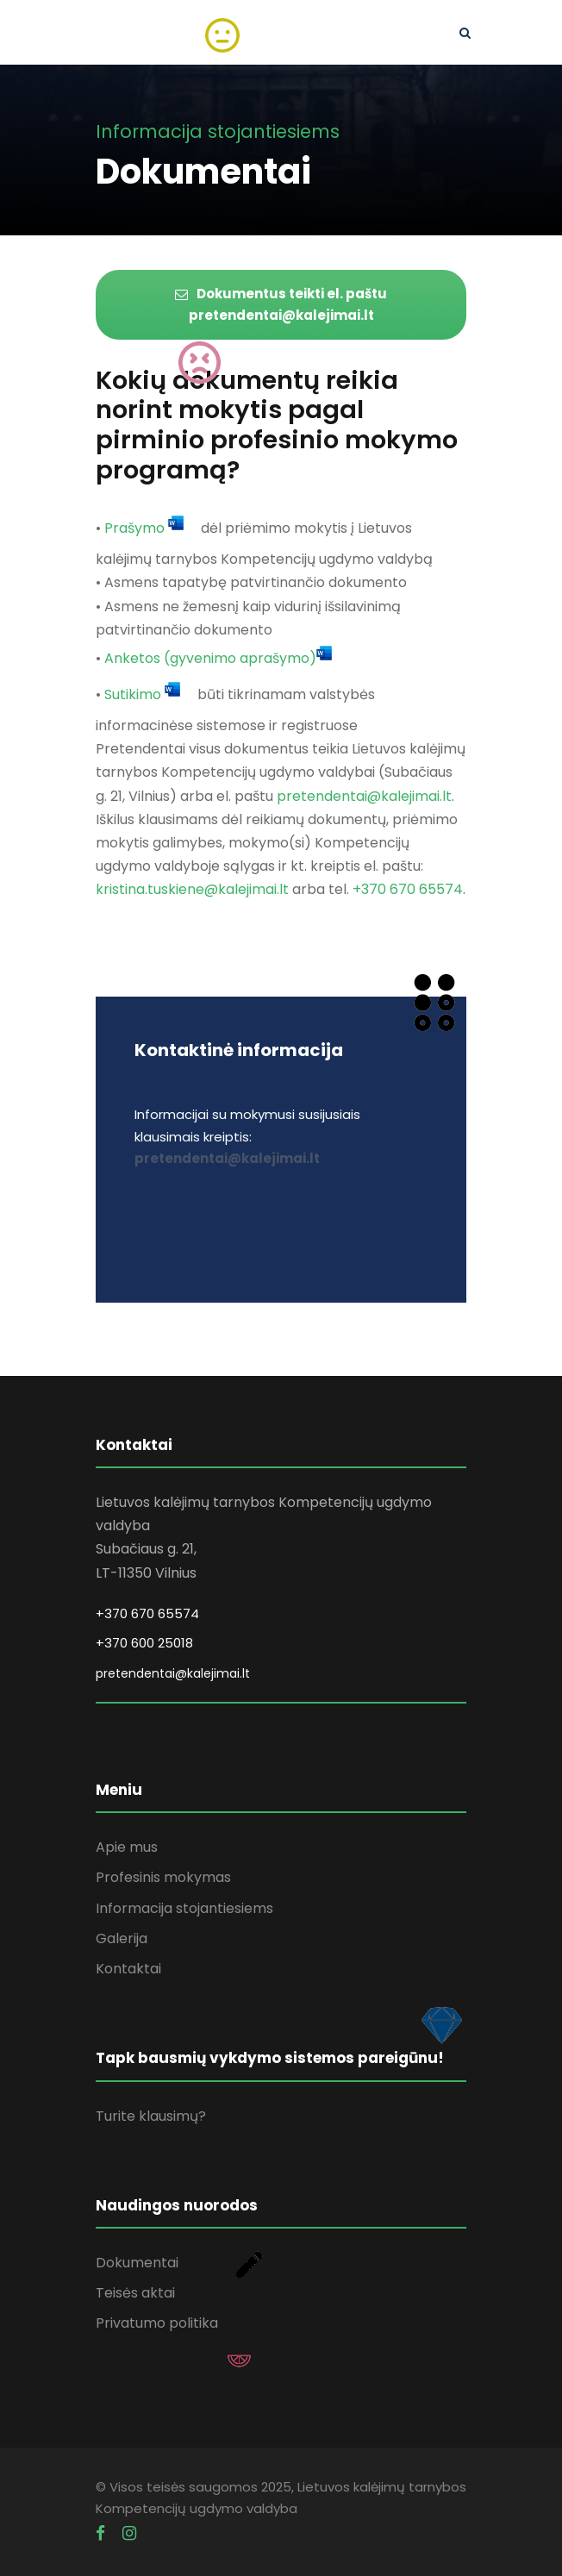 Image resolution: width=562 pixels, height=2576 pixels. What do you see at coordinates (199, 362) in the screenshot?
I see `express dissatisfaction or negative feedback` at bounding box center [199, 362].